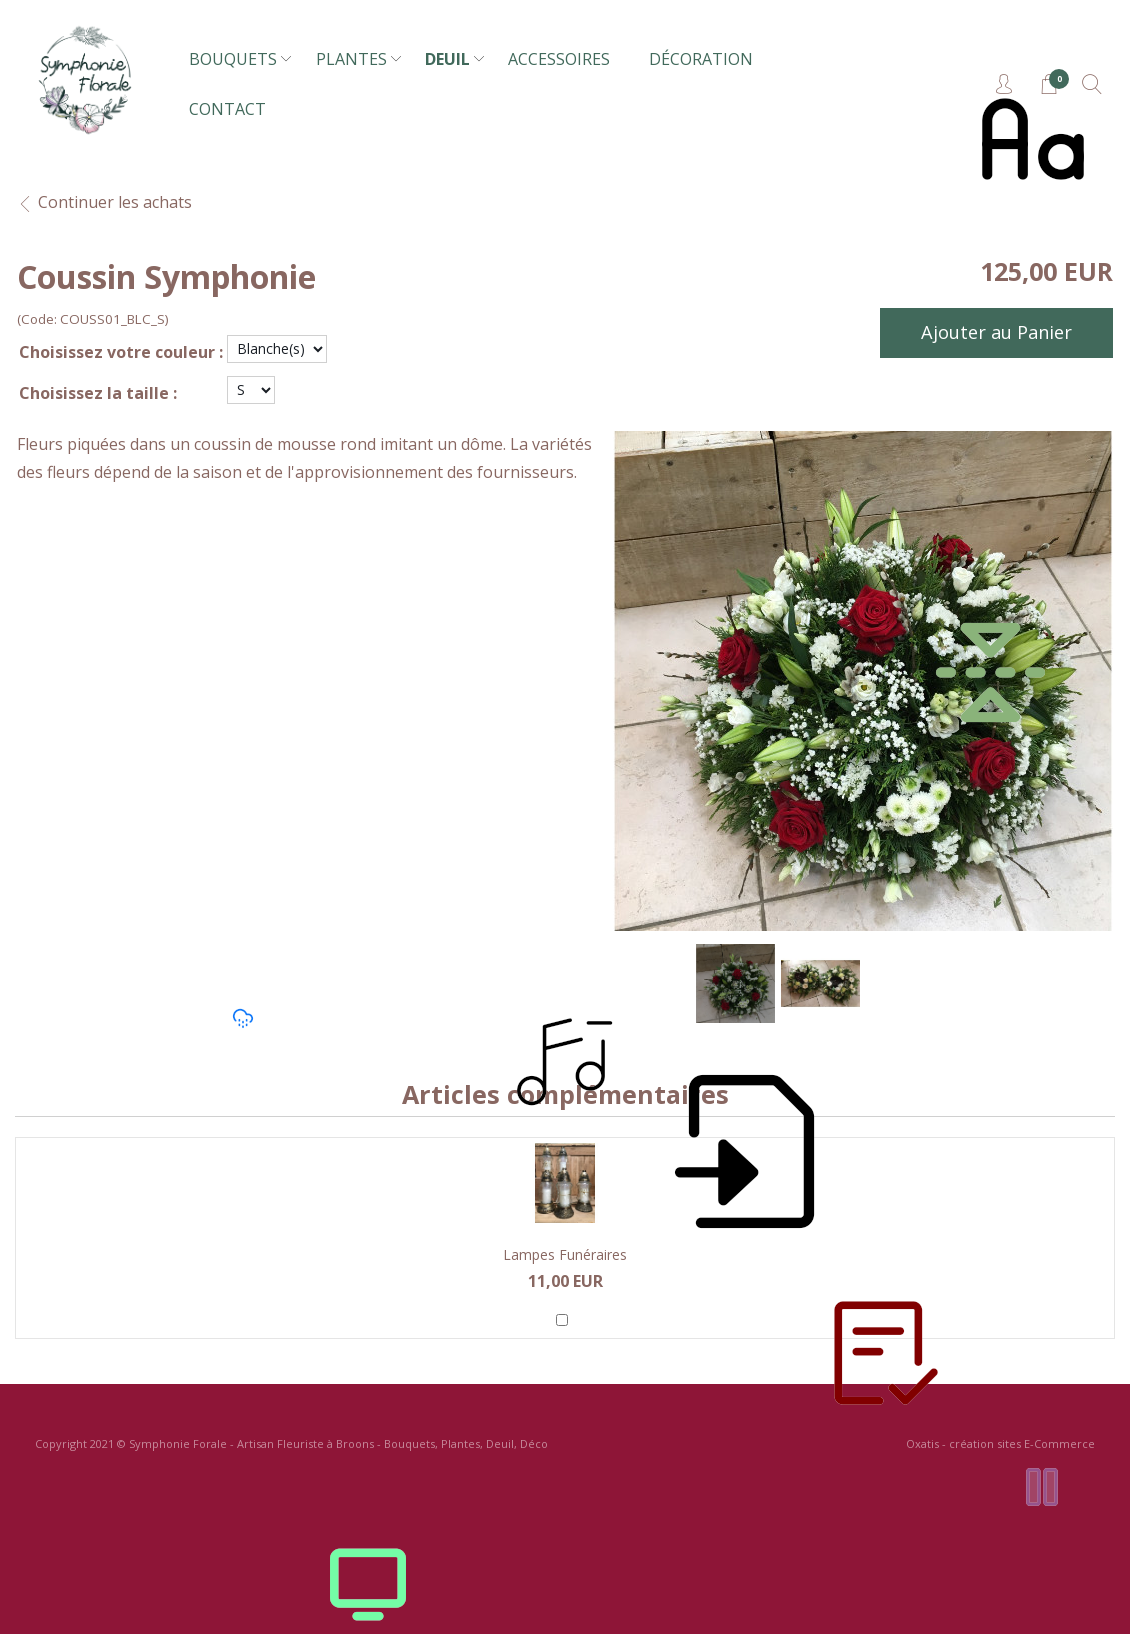 The height and width of the screenshot is (1634, 1130). I want to click on view or manage your task checklist, so click(886, 1353).